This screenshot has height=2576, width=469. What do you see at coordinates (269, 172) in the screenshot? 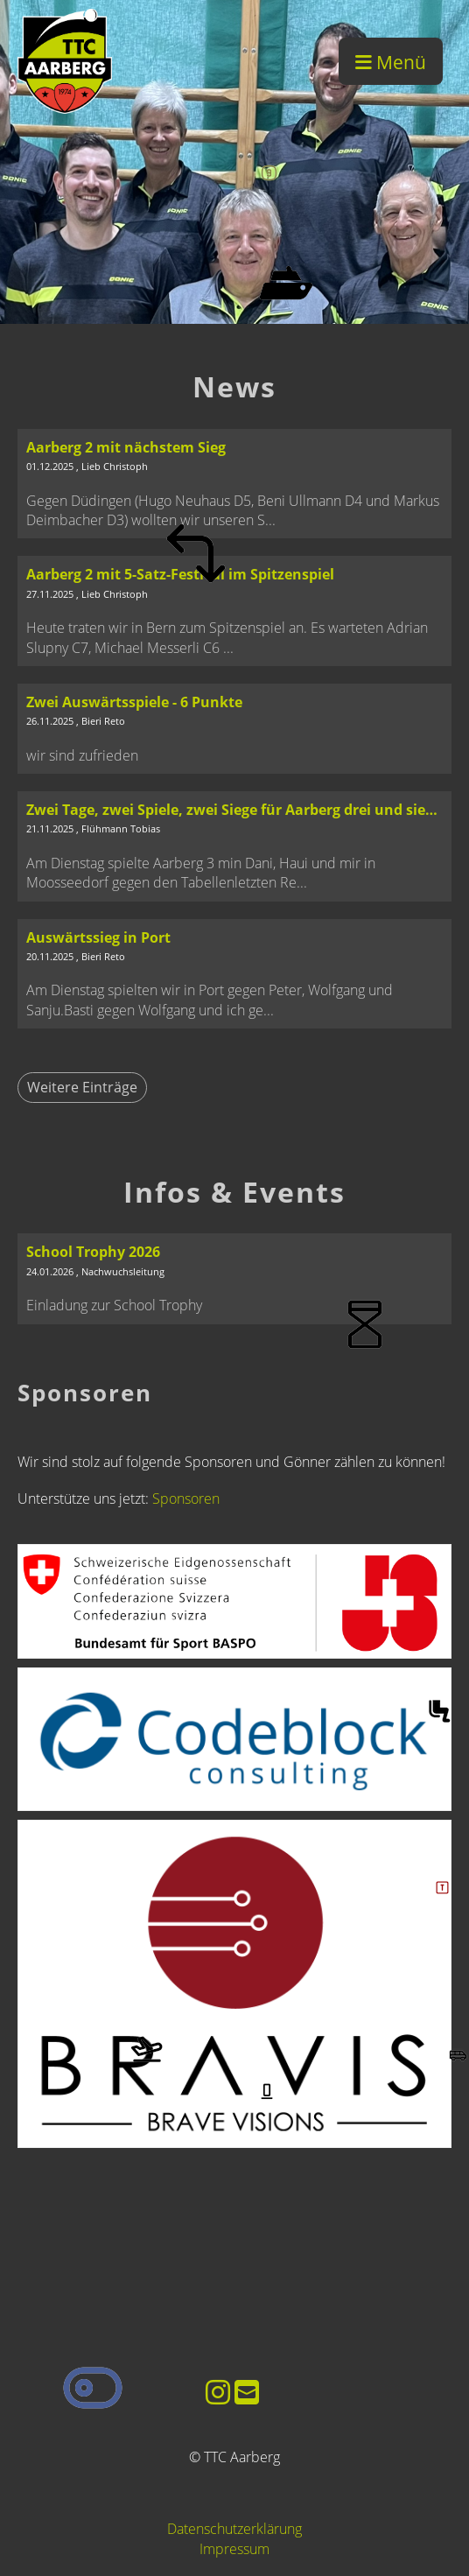
I see `indicates 9 items or notifications` at bounding box center [269, 172].